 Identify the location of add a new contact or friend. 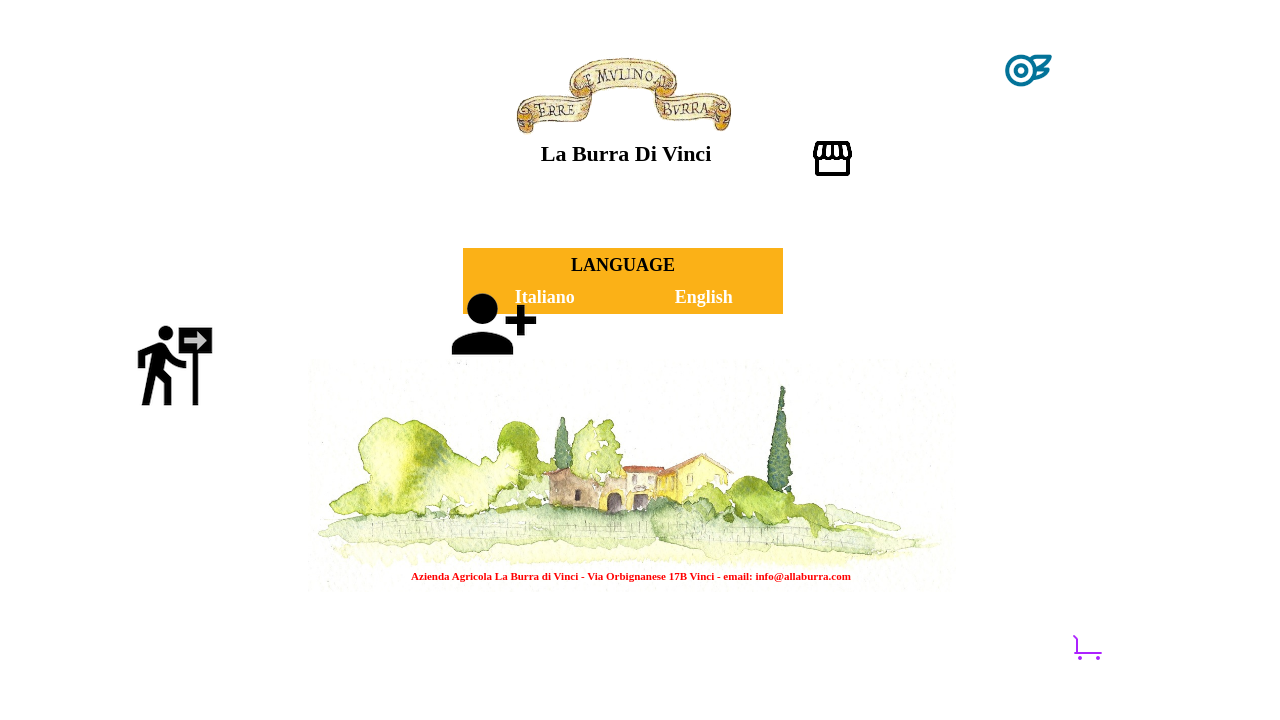
(494, 324).